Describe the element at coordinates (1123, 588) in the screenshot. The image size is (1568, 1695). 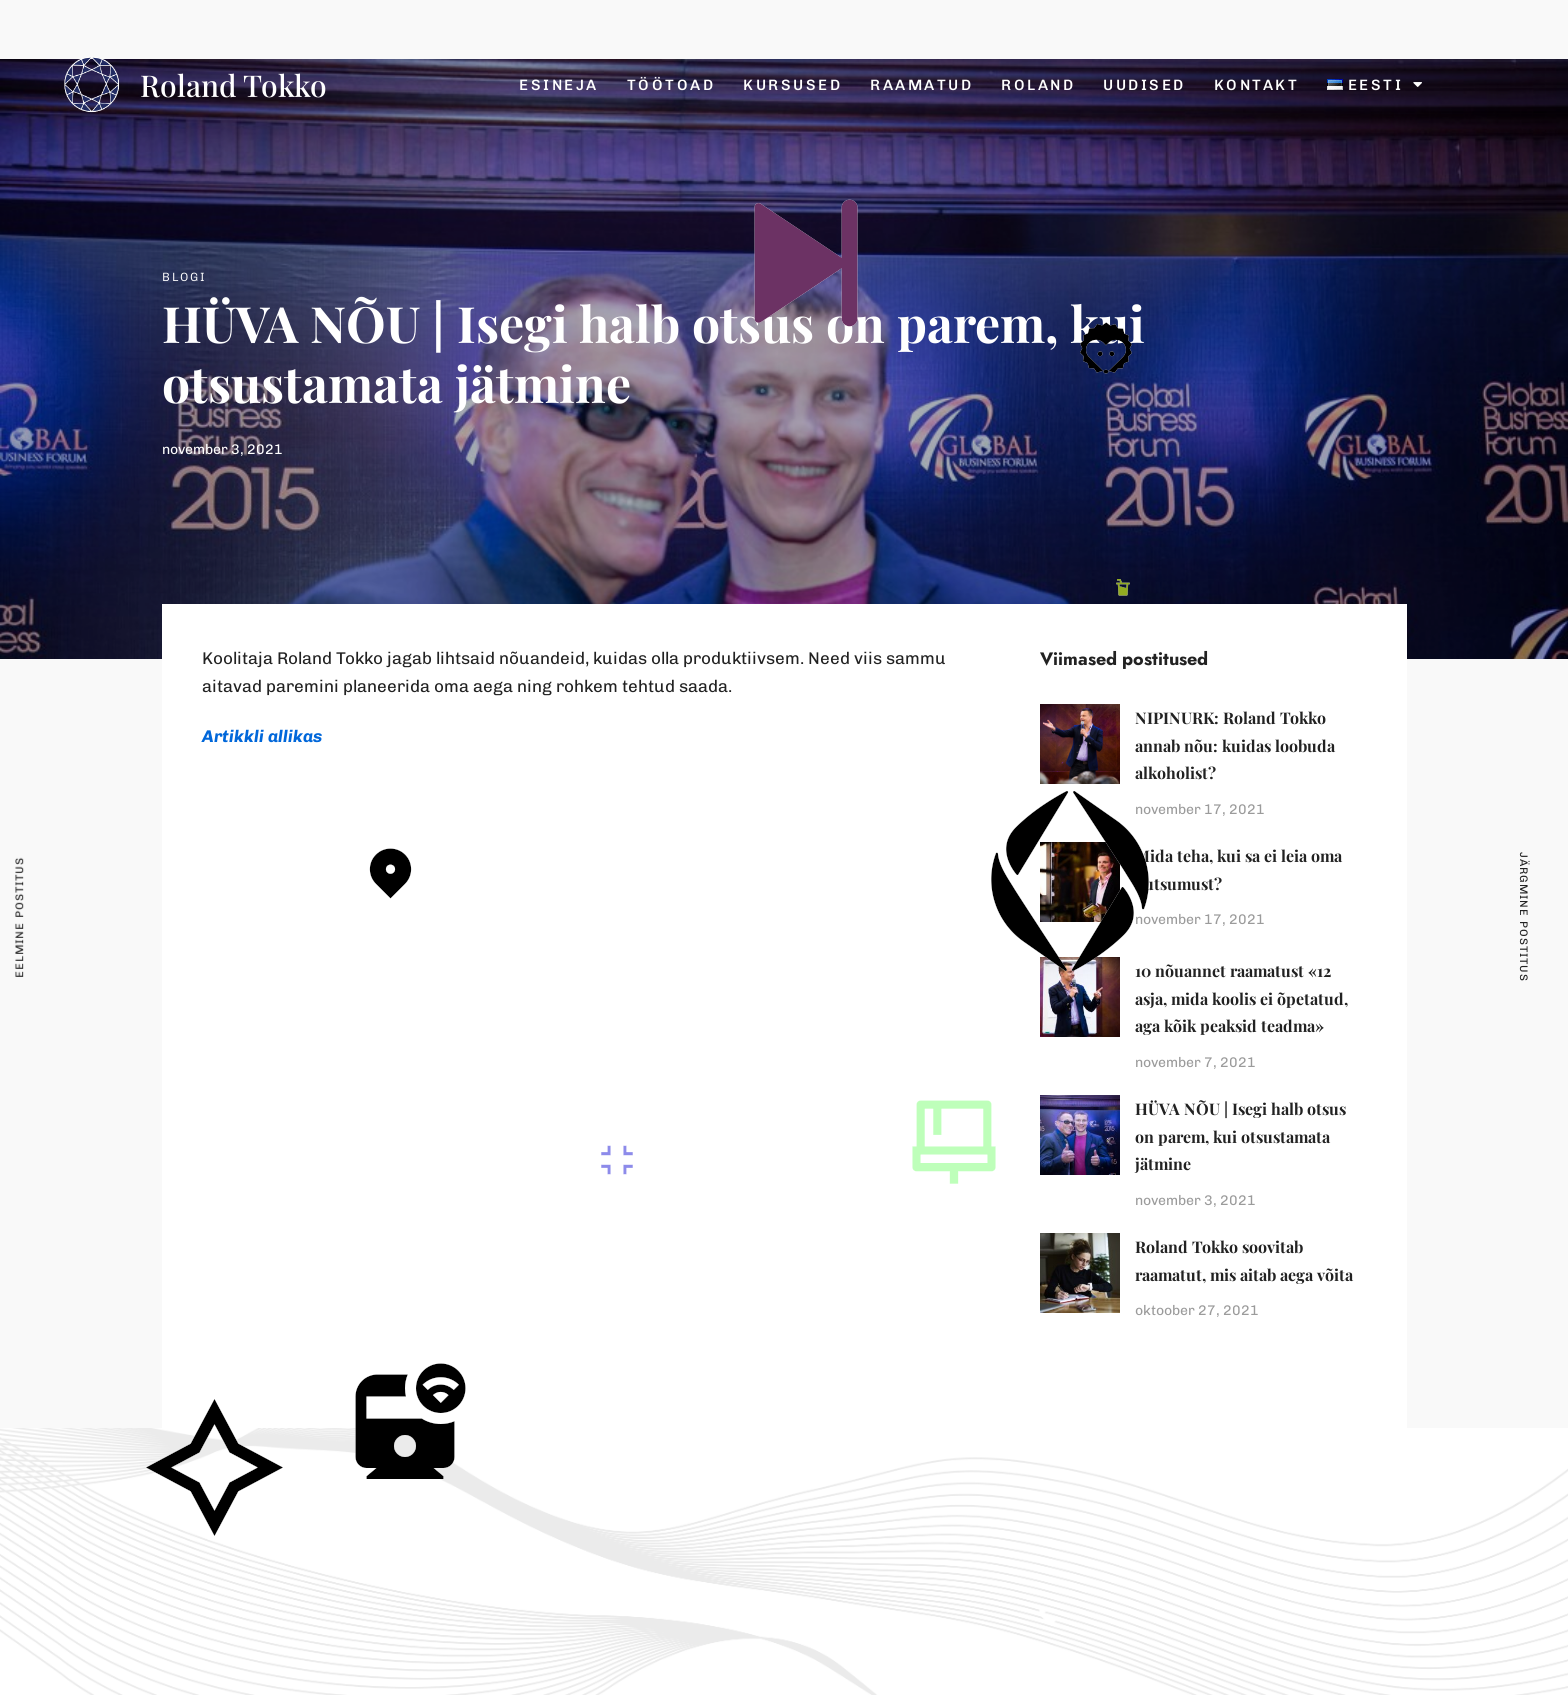
I see `view food and drink options` at that location.